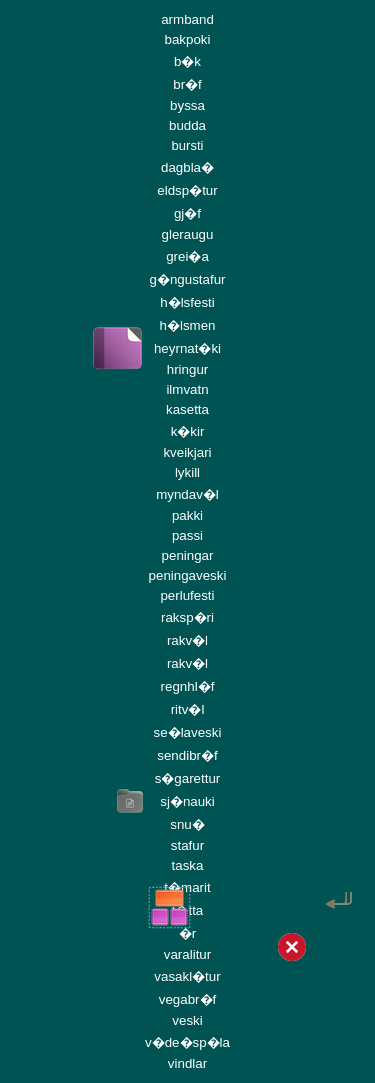 The width and height of the screenshot is (375, 1083). What do you see at coordinates (292, 947) in the screenshot?
I see `cancel or stop the current action` at bounding box center [292, 947].